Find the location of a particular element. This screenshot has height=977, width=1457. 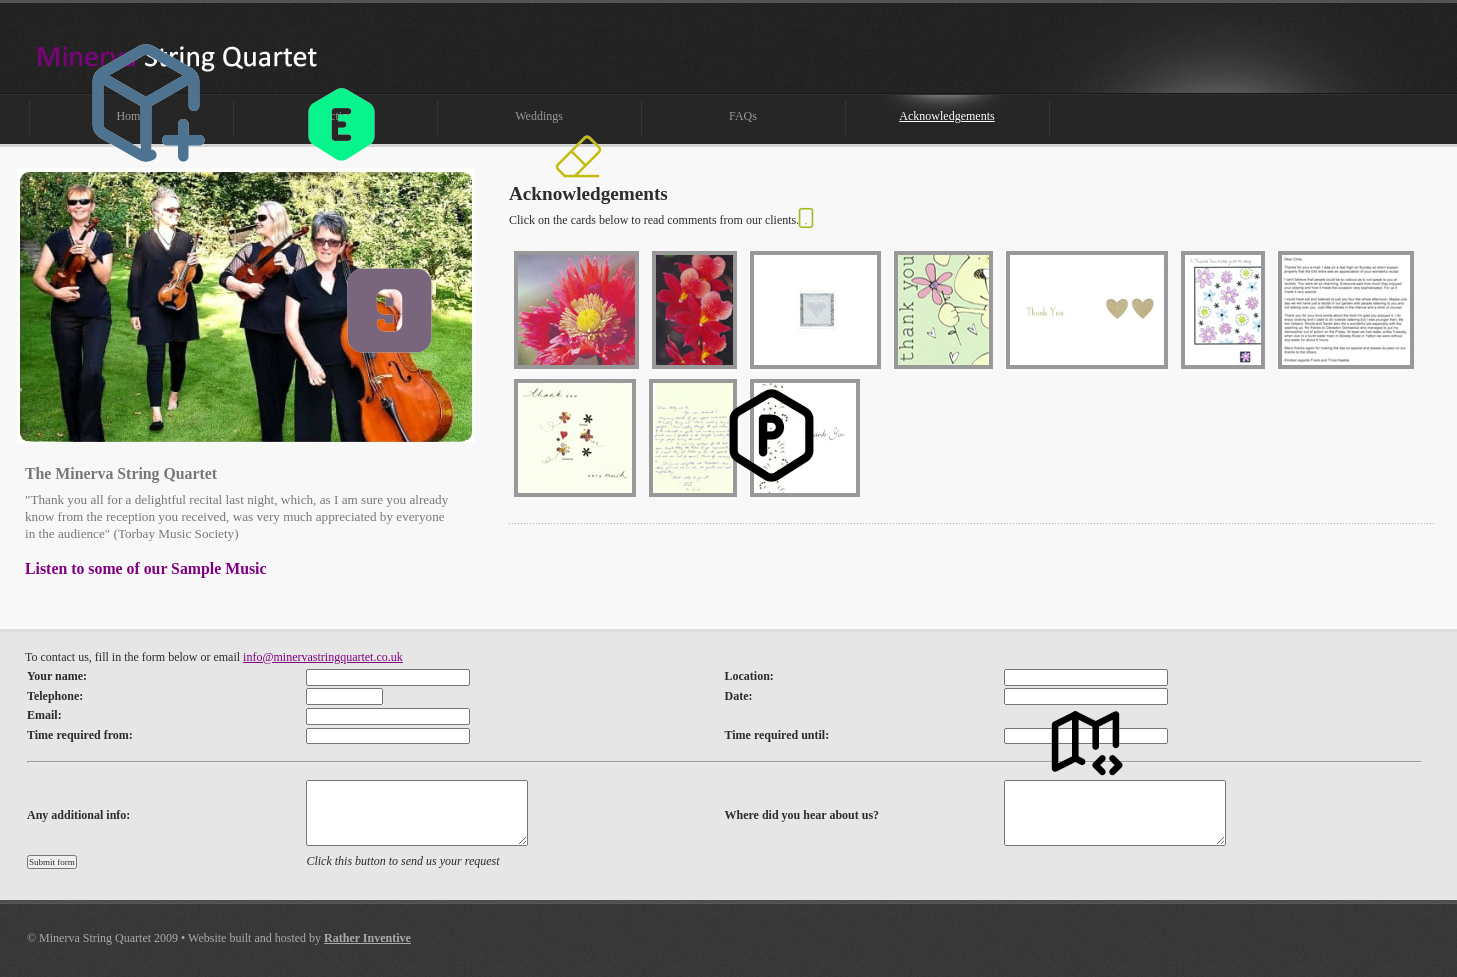

add a new 3D object or model is located at coordinates (146, 103).